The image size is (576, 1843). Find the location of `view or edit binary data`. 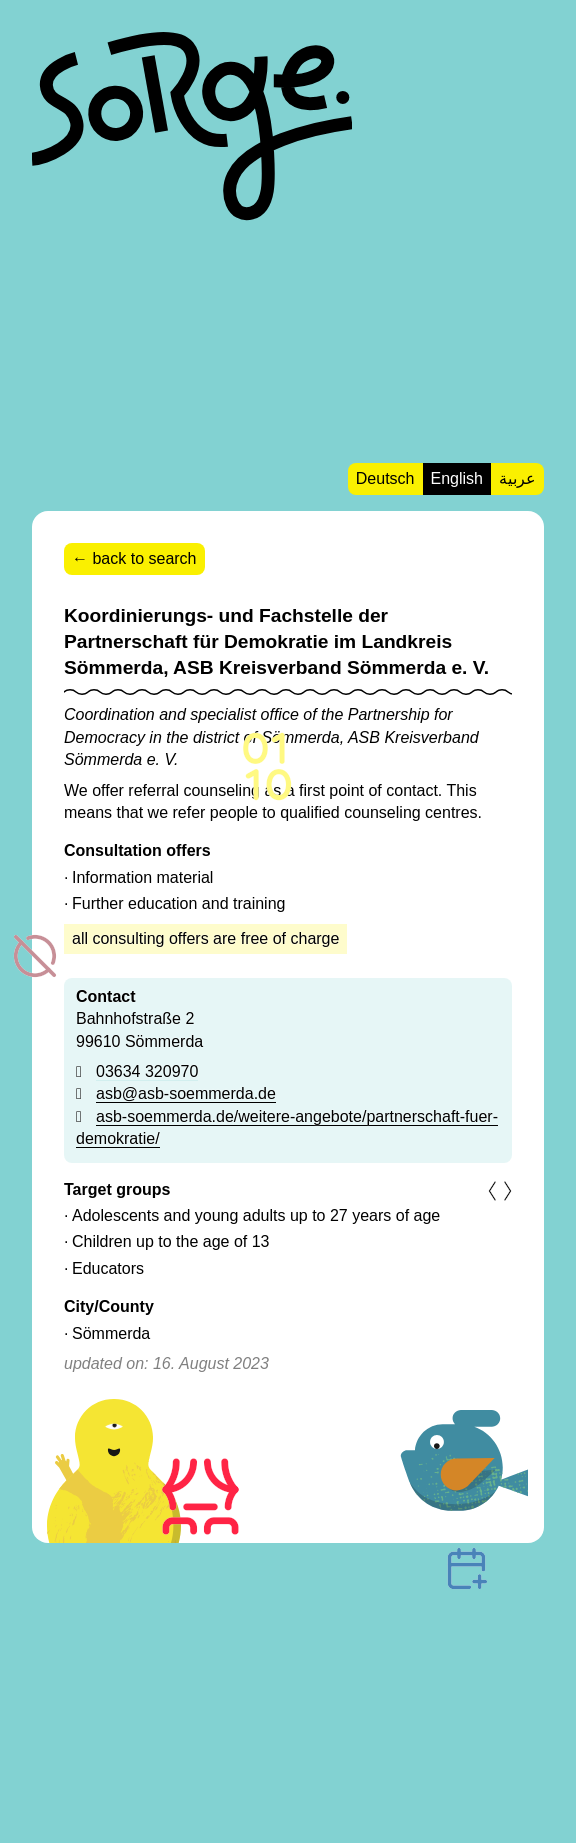

view or edit binary data is located at coordinates (266, 766).